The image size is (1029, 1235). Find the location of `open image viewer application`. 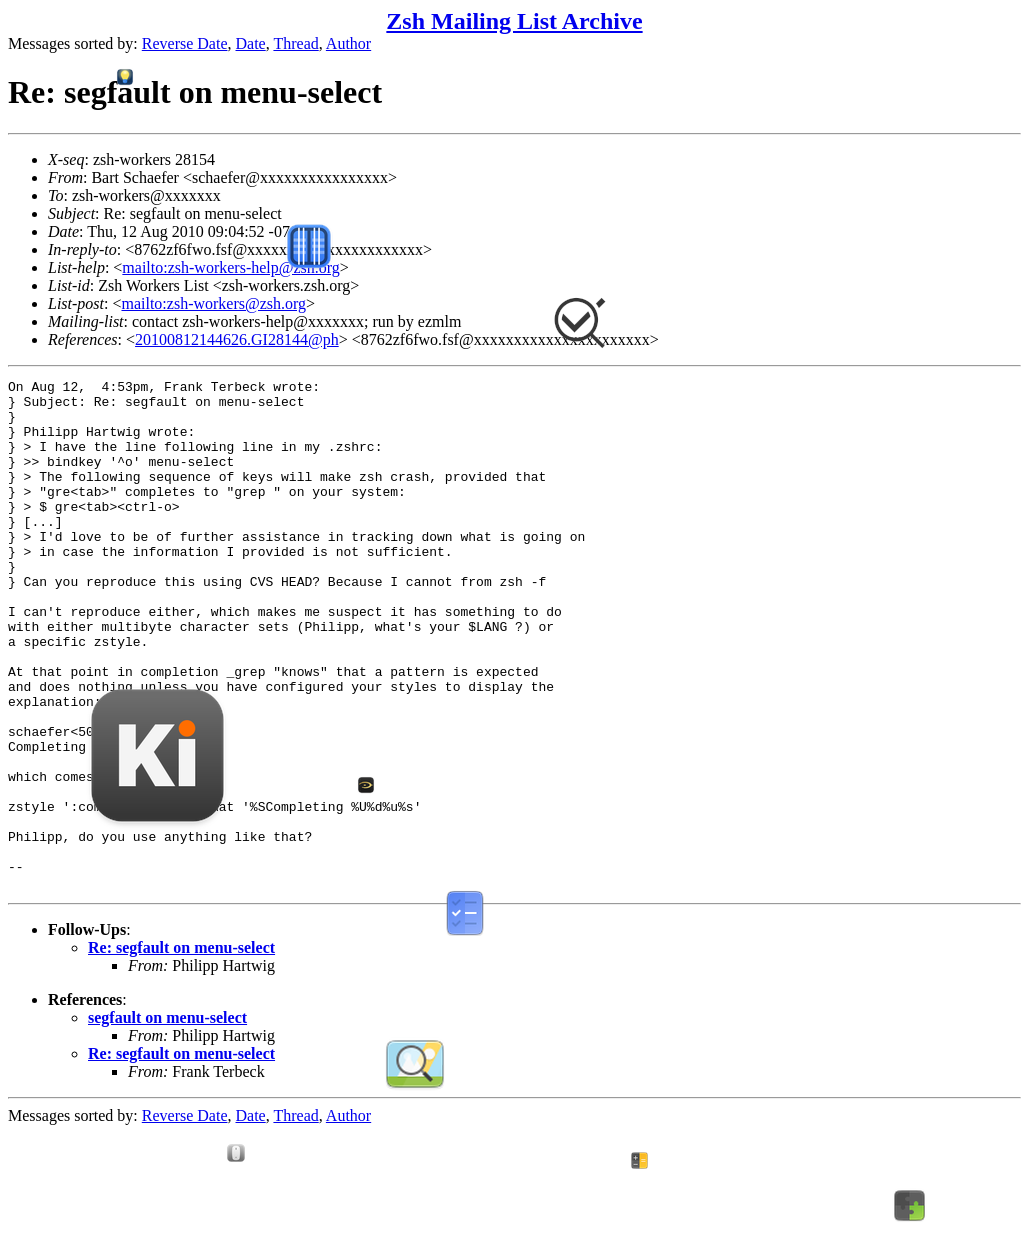

open image viewer application is located at coordinates (415, 1064).